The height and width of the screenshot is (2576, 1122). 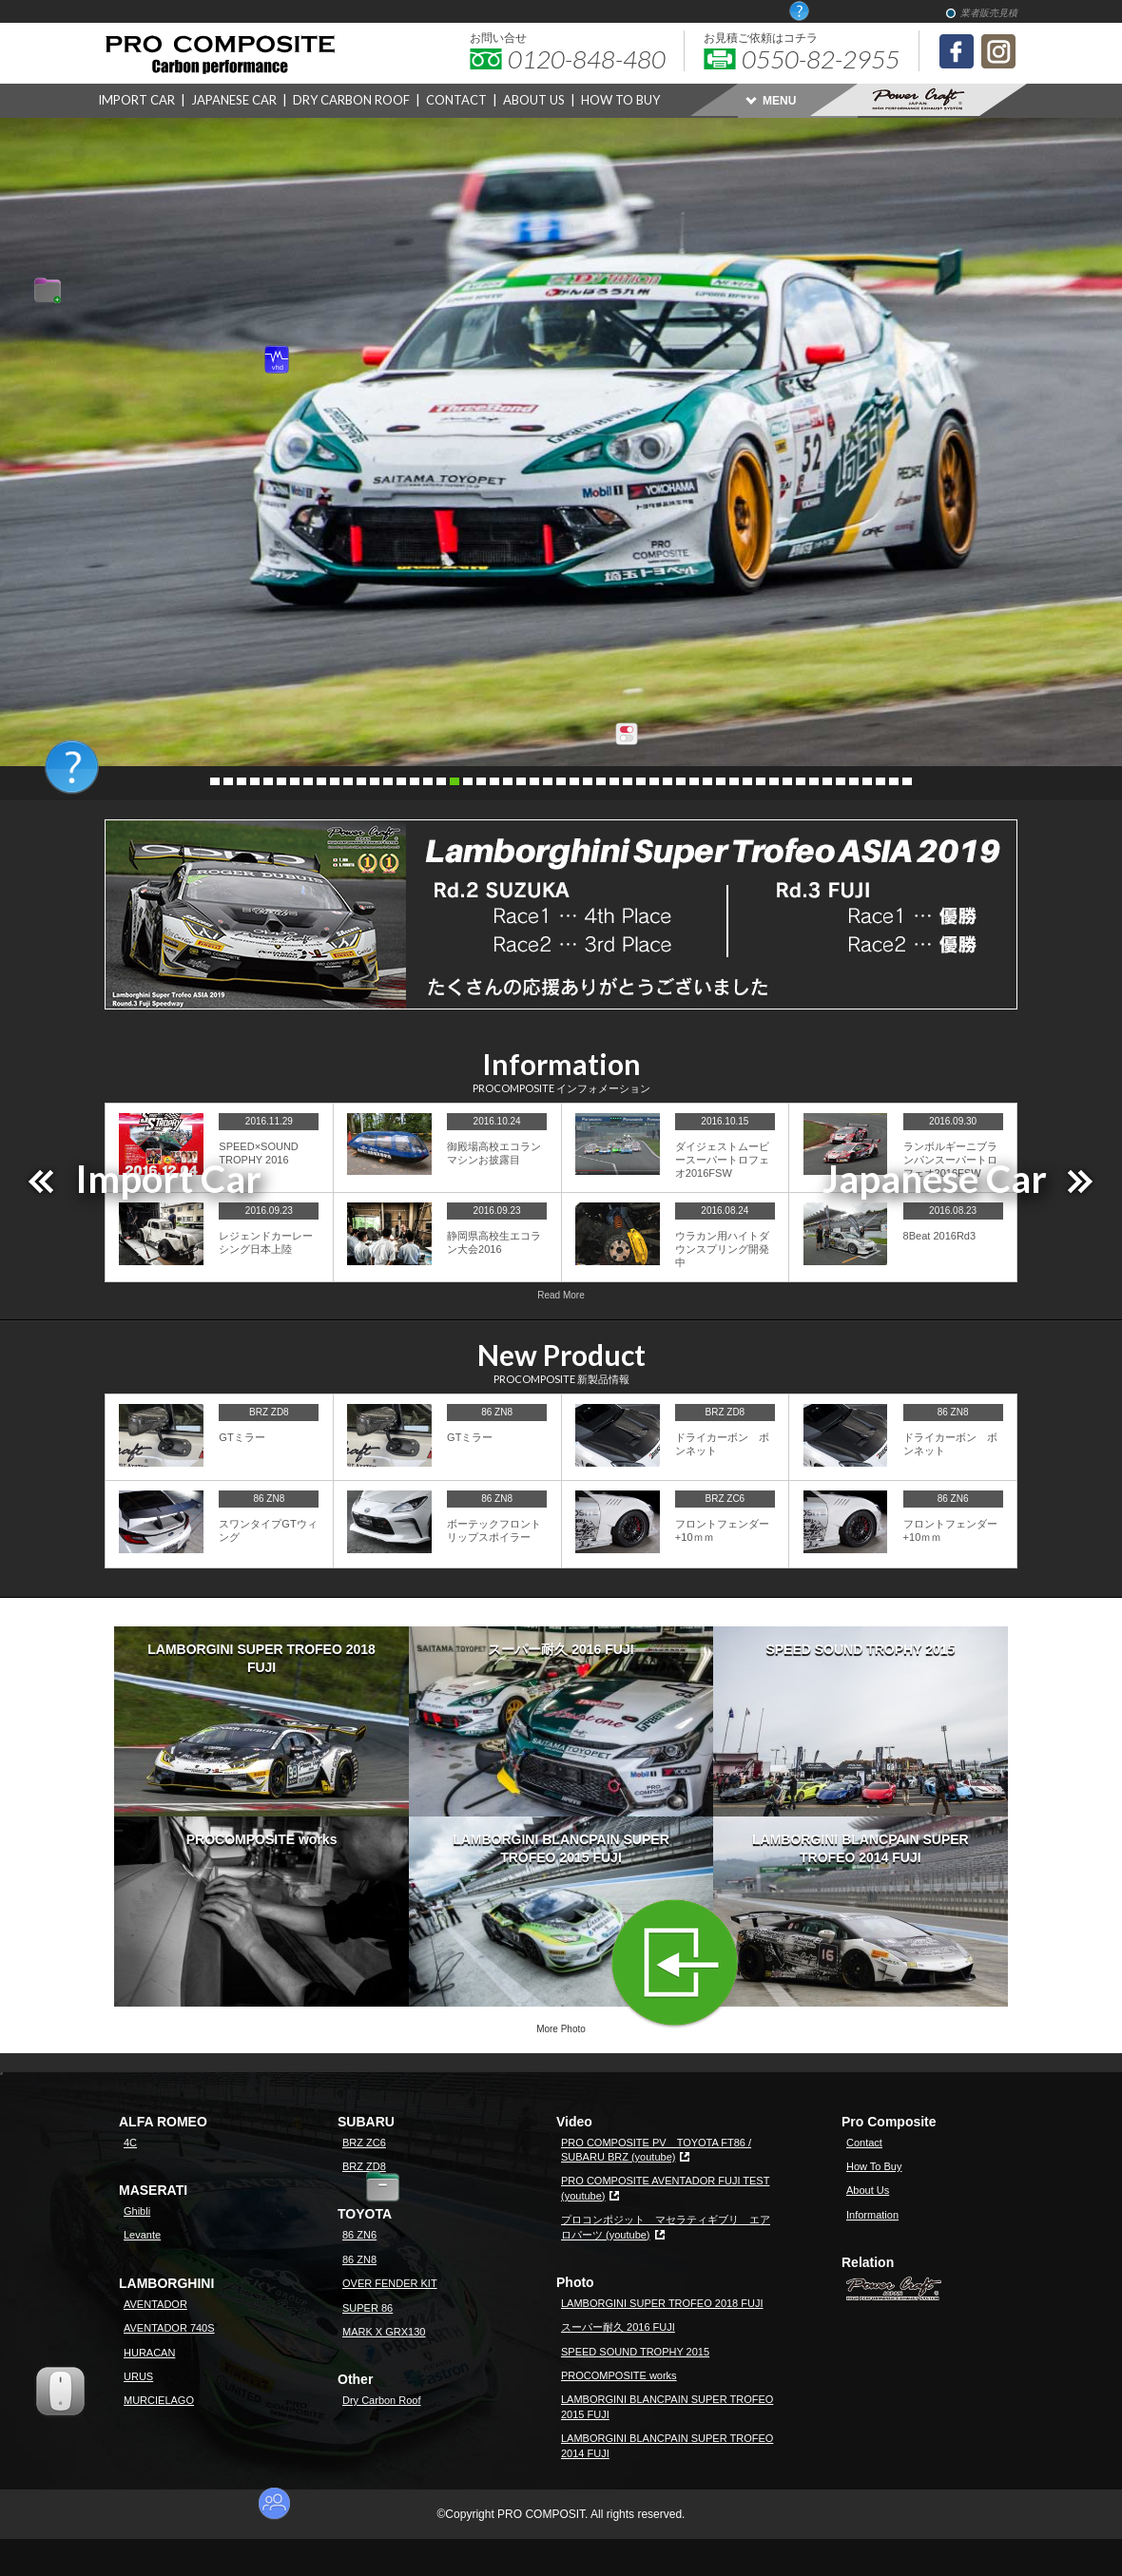 I want to click on open gnome tweaks settings, so click(x=627, y=734).